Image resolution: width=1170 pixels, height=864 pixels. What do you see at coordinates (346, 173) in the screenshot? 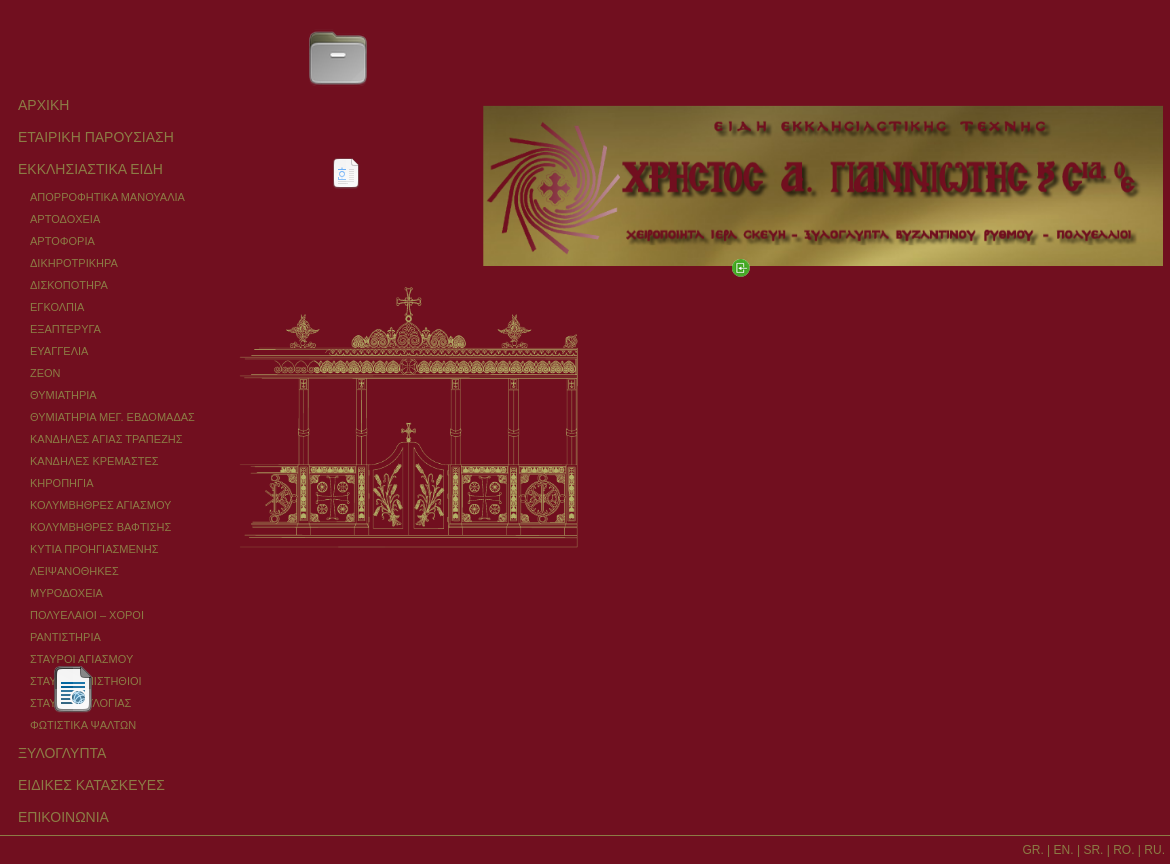
I see `a hancom hangul word processor document file` at bounding box center [346, 173].